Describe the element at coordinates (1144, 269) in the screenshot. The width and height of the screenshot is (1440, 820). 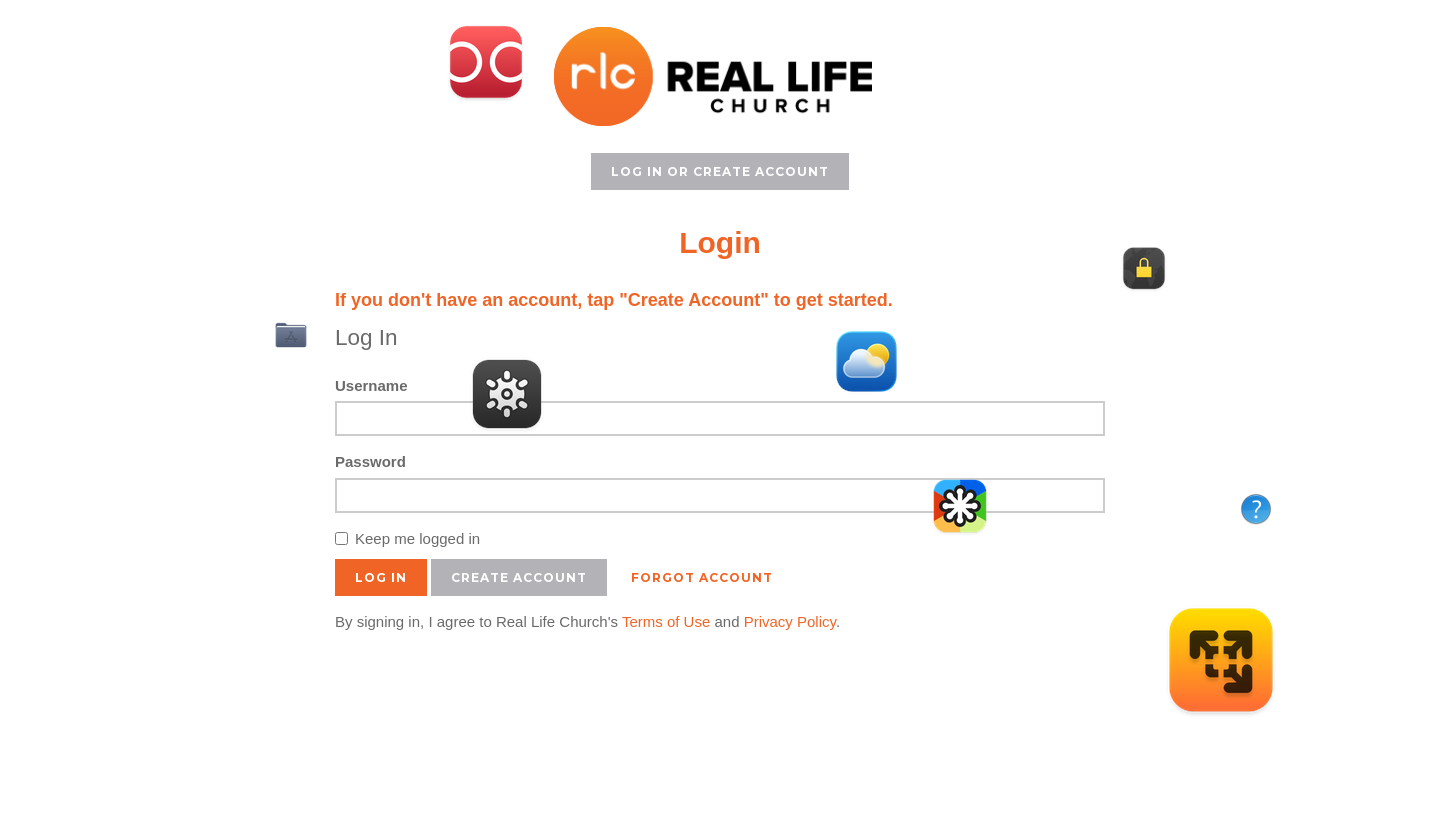
I see `access ssl/tls security settings for web browser` at that location.